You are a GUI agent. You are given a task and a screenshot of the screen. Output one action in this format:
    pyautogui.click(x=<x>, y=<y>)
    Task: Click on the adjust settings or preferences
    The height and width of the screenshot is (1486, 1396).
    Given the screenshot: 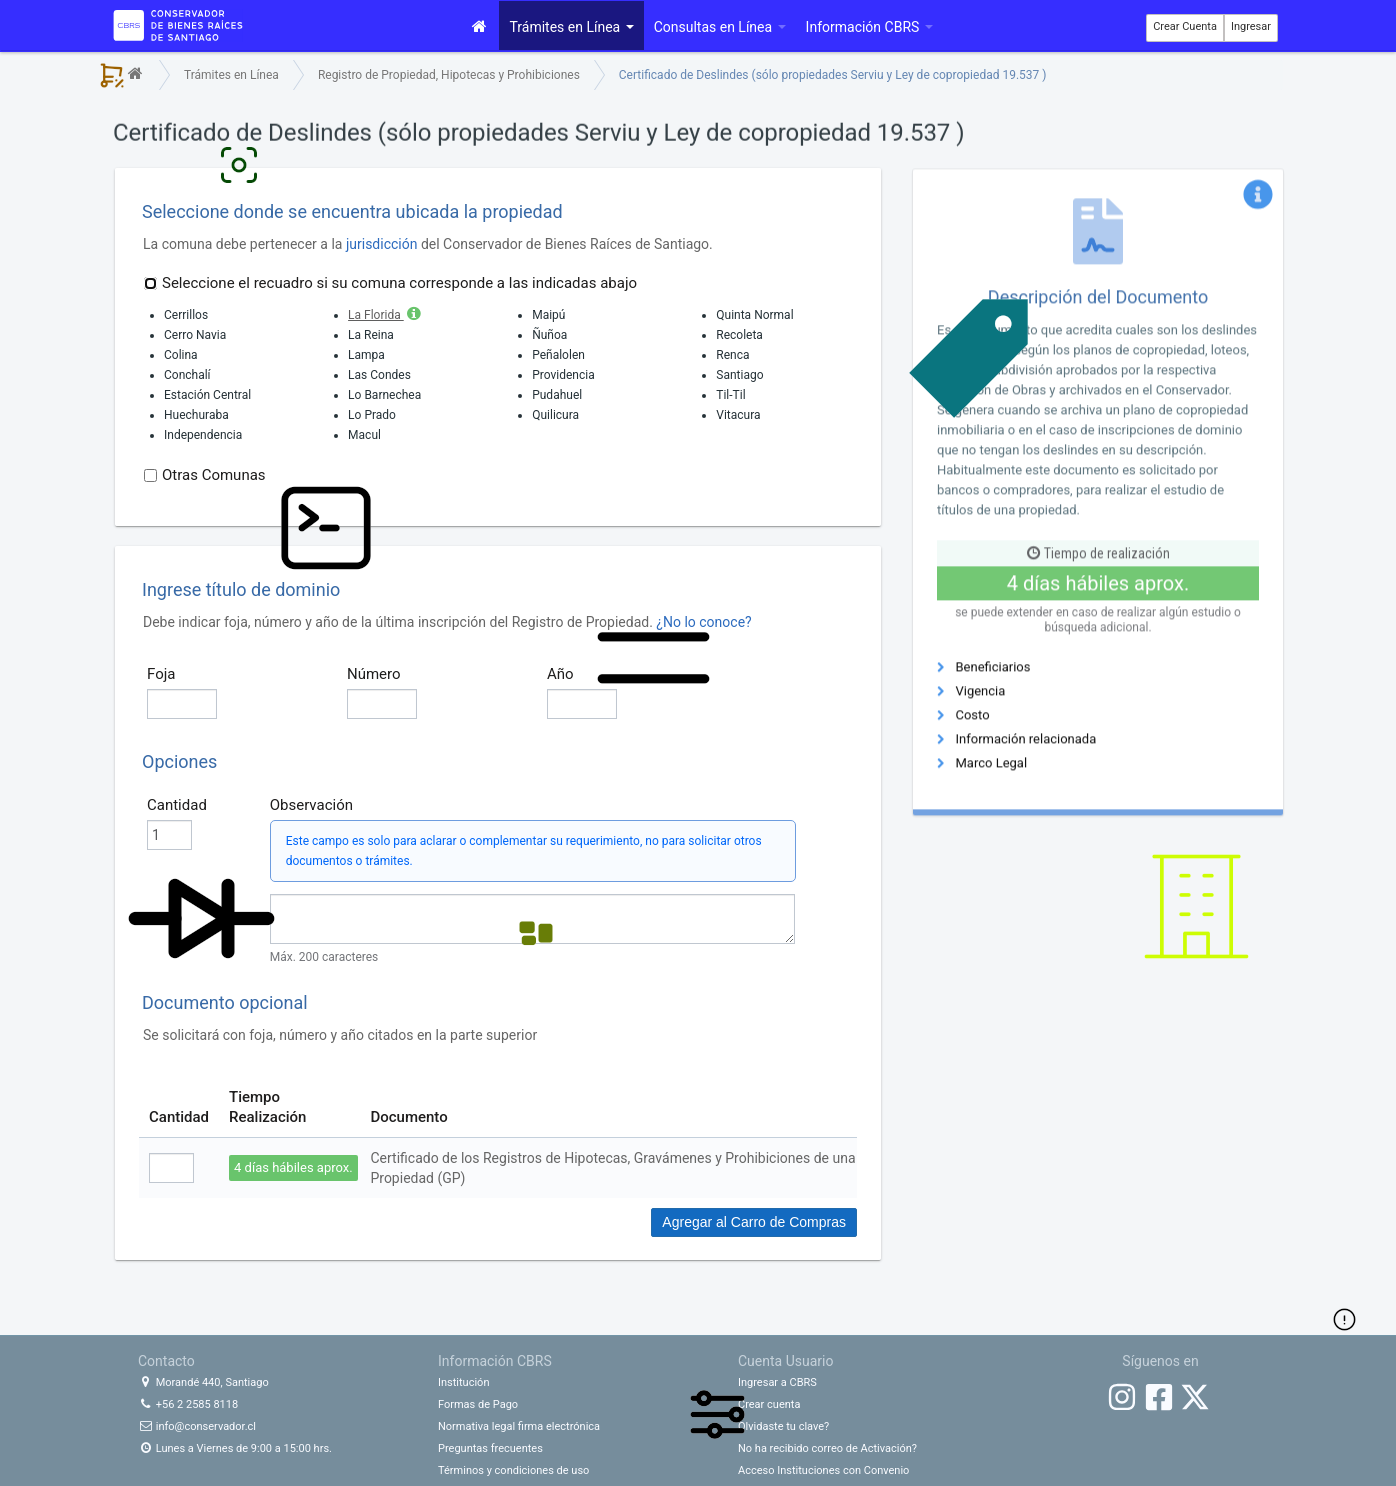 What is the action you would take?
    pyautogui.click(x=717, y=1414)
    